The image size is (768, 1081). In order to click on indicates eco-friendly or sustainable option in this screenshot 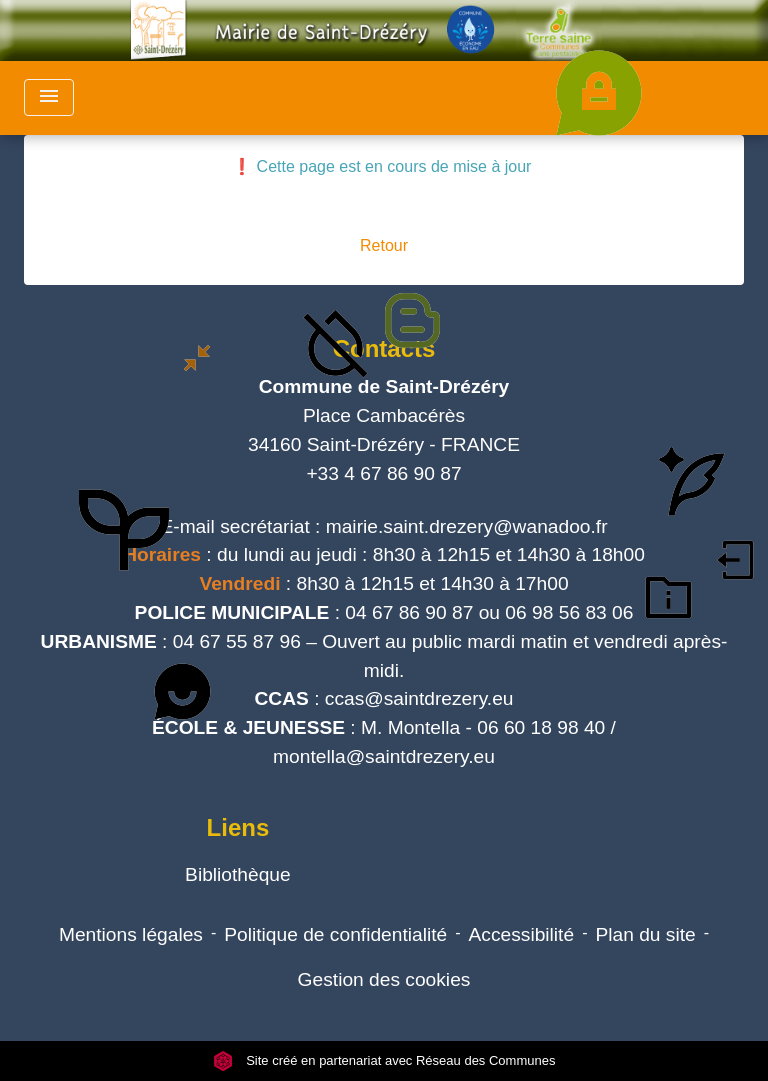, I will do `click(124, 530)`.